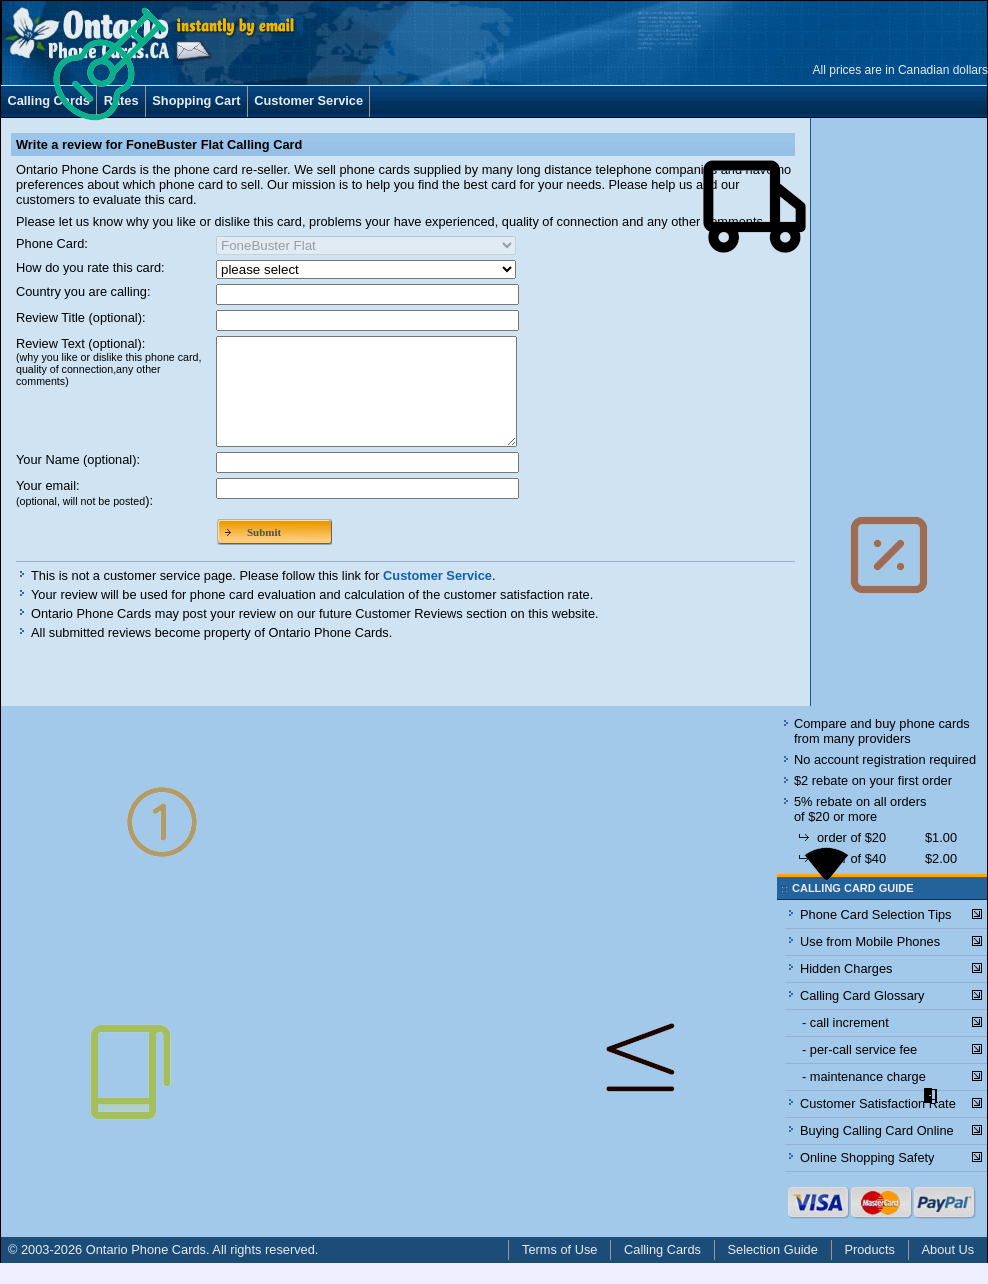  I want to click on access vehicle or transportation options, so click(754, 206).